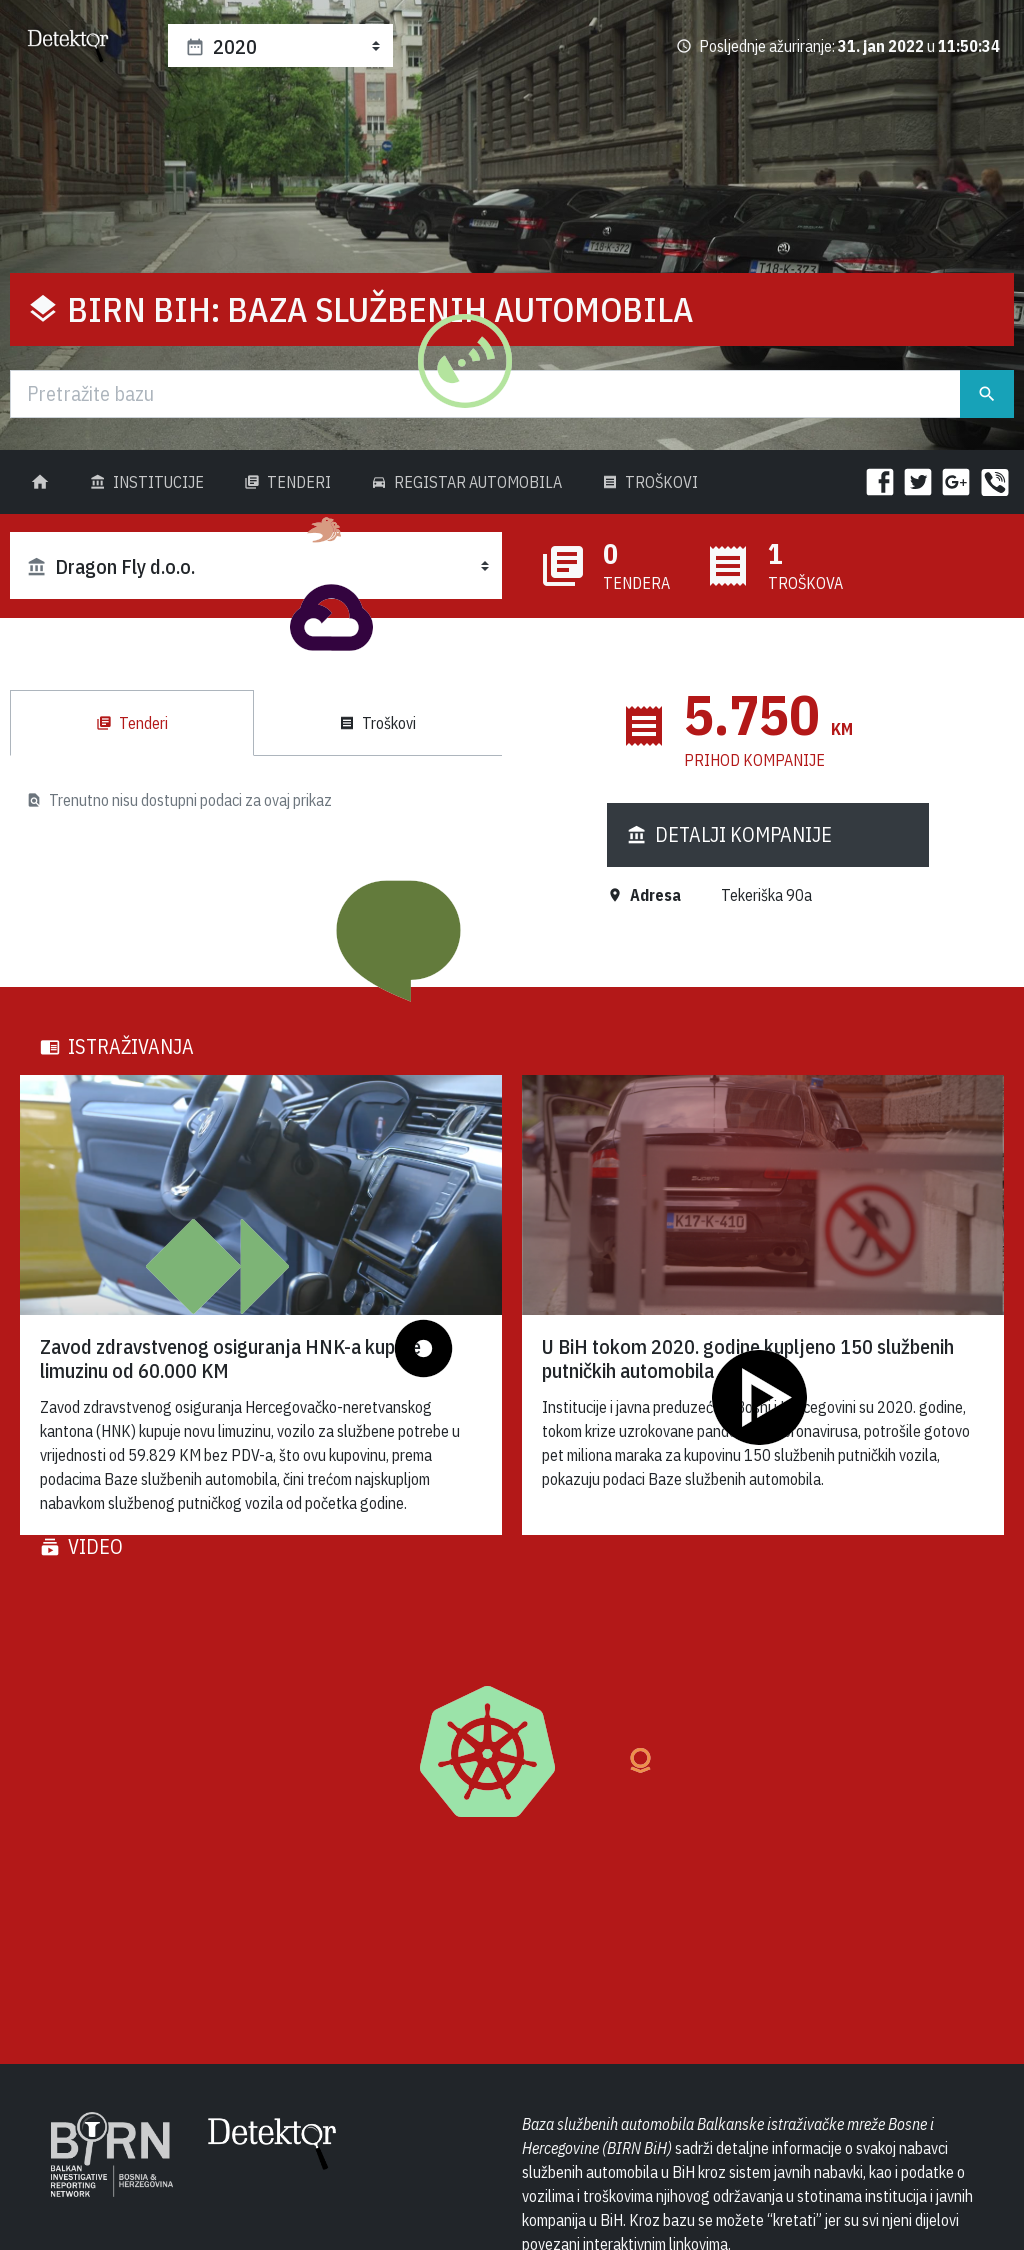 The height and width of the screenshot is (2250, 1024). I want to click on paysafe payment method option, so click(217, 1266).